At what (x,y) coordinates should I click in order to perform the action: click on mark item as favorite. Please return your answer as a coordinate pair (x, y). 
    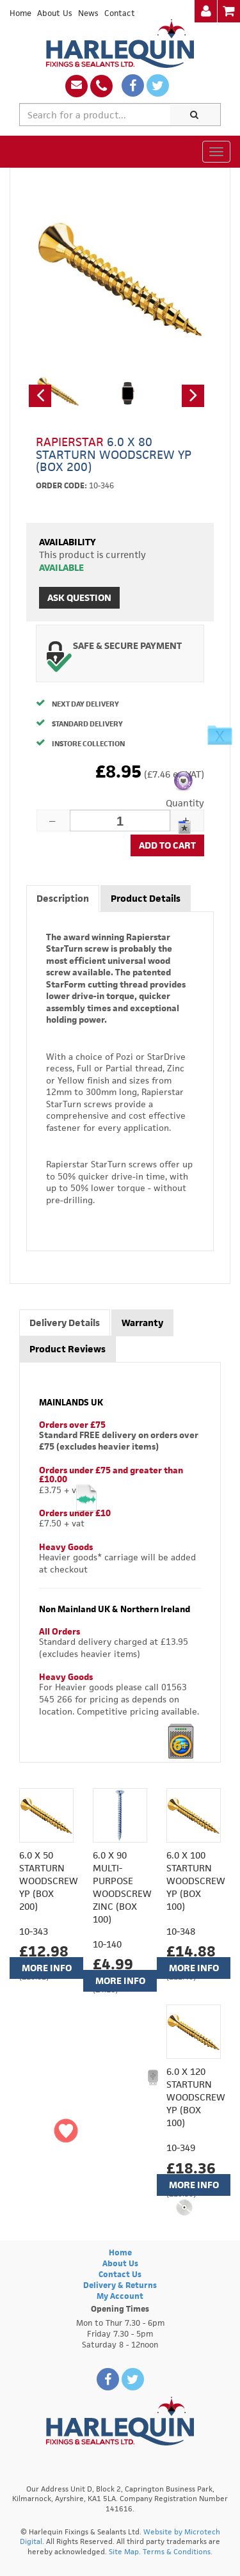
    Looking at the image, I should click on (66, 2131).